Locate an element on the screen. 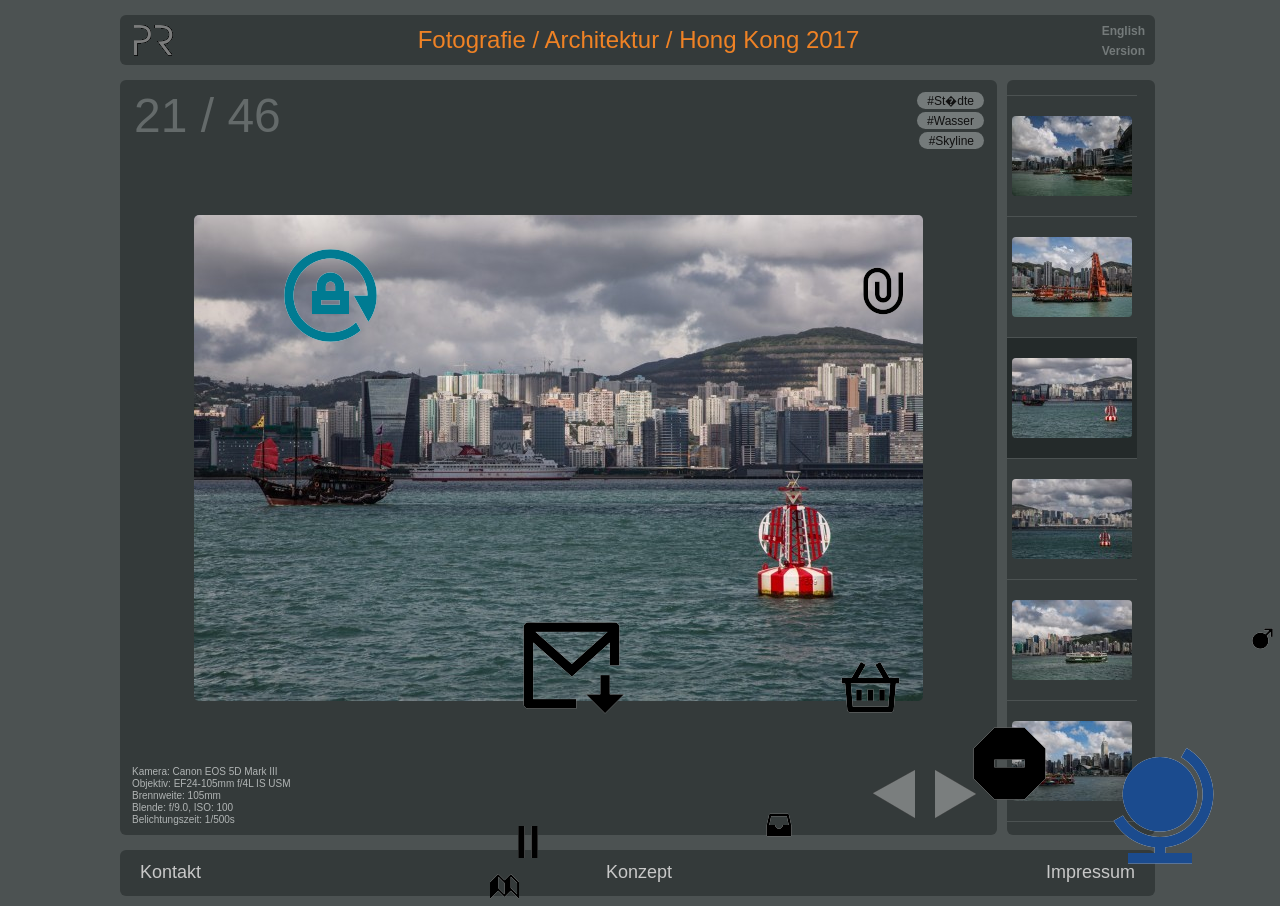  view your shopping basket is located at coordinates (870, 686).